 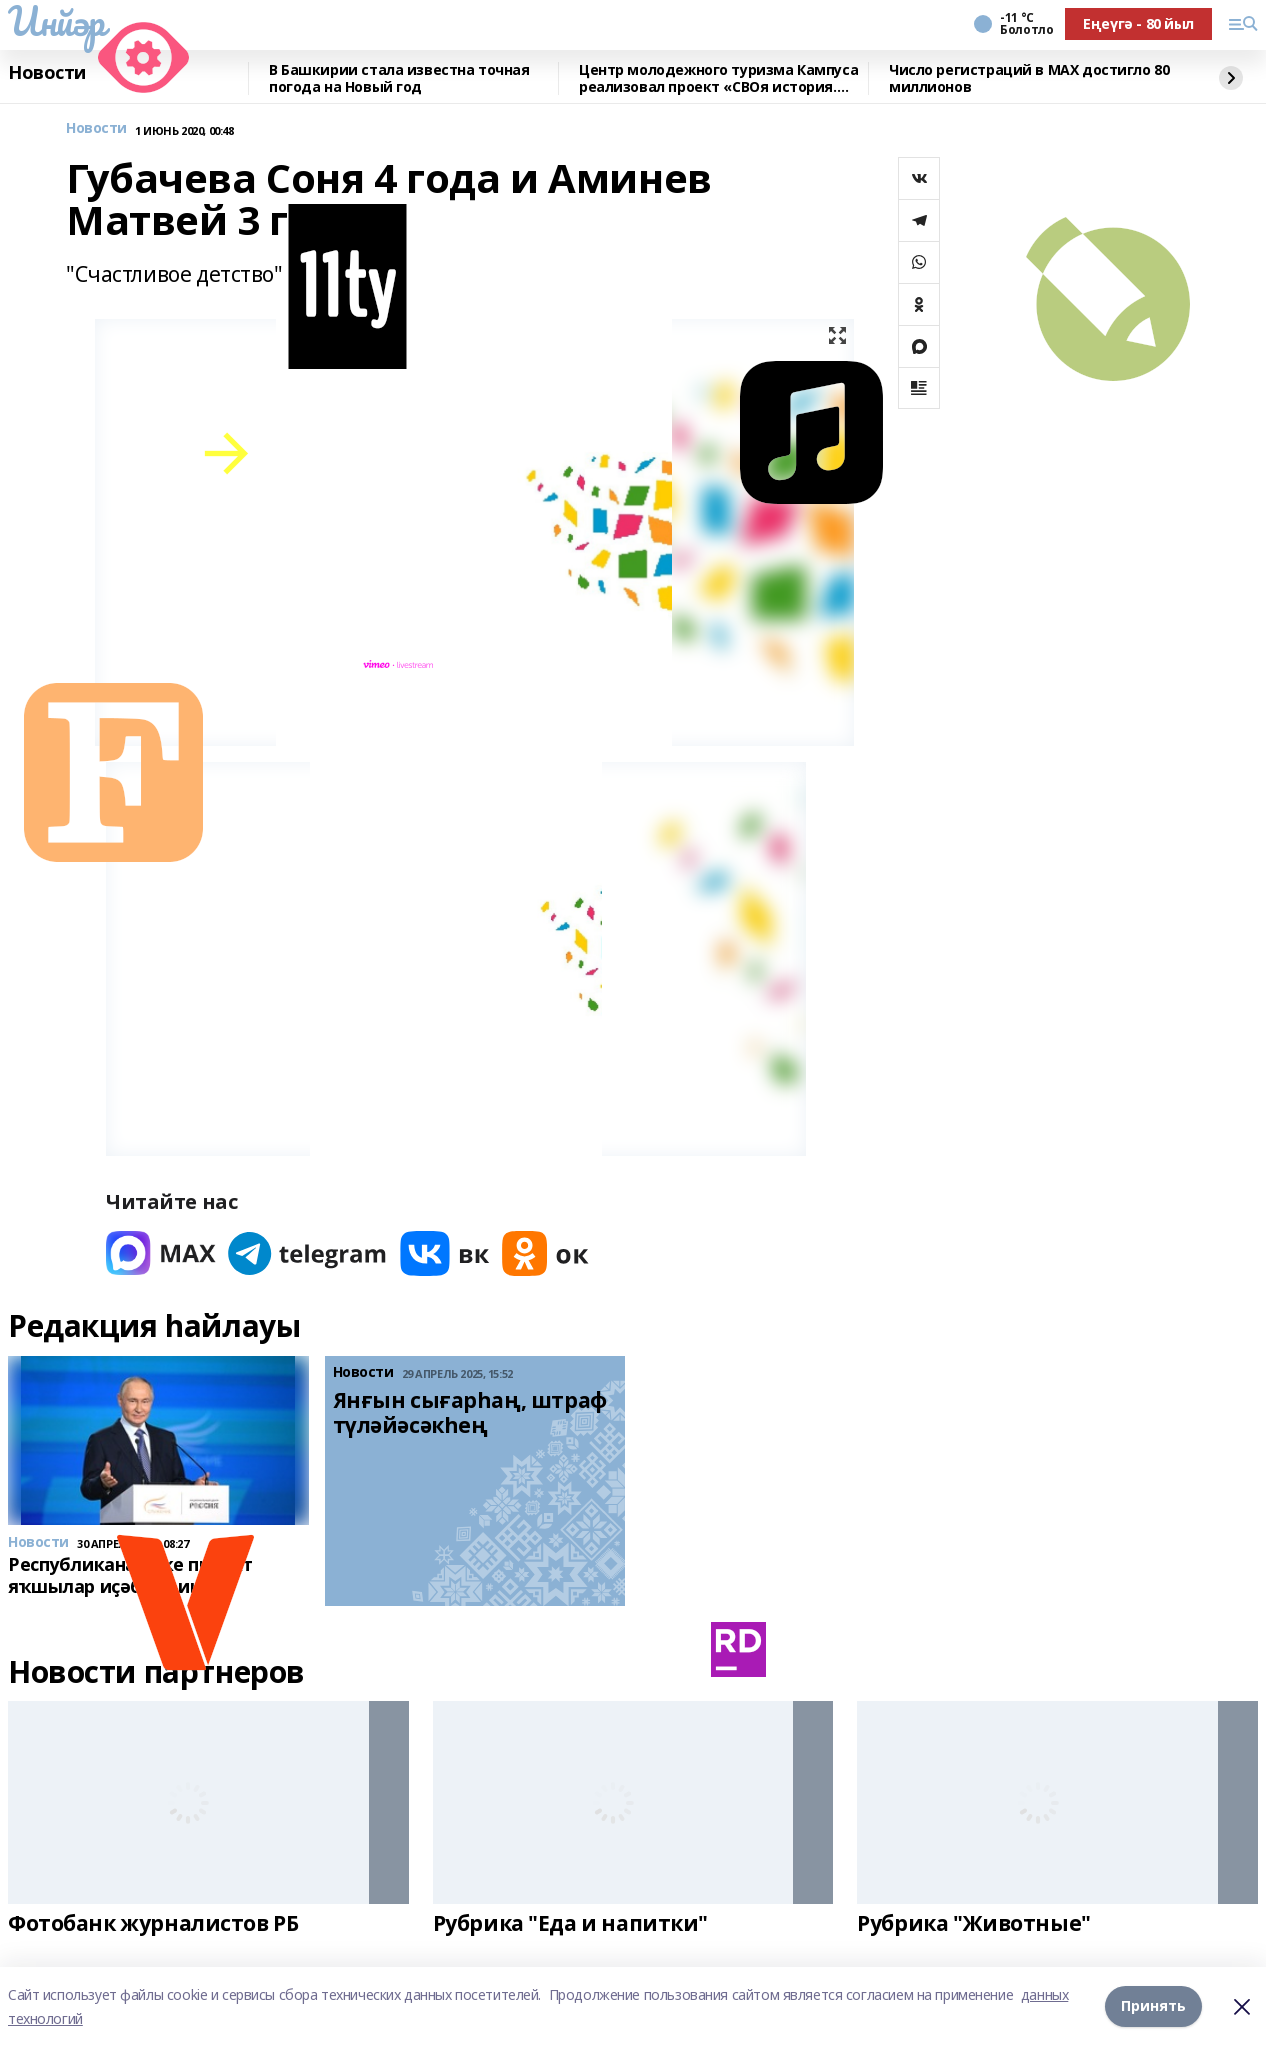 What do you see at coordinates (738, 1649) in the screenshot?
I see `open JetBrains Rider IDE` at bounding box center [738, 1649].